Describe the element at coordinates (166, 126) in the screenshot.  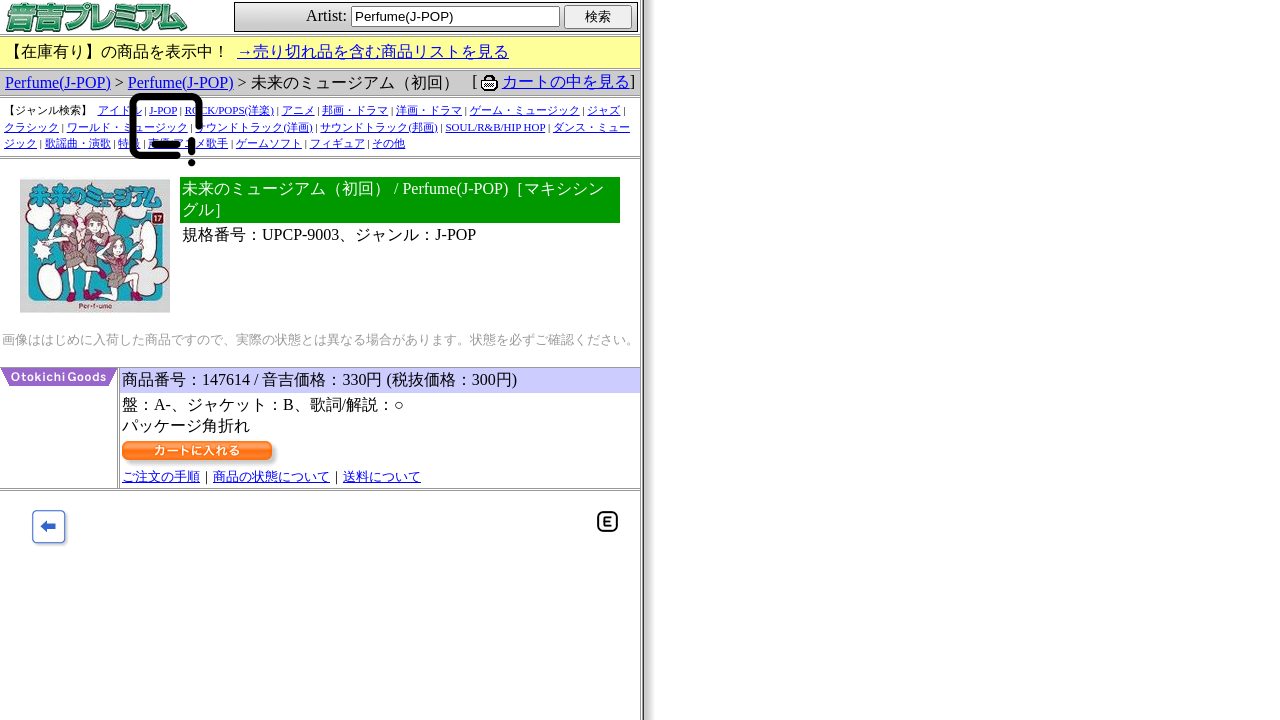
I see `indicates a tablet device error or warning` at that location.